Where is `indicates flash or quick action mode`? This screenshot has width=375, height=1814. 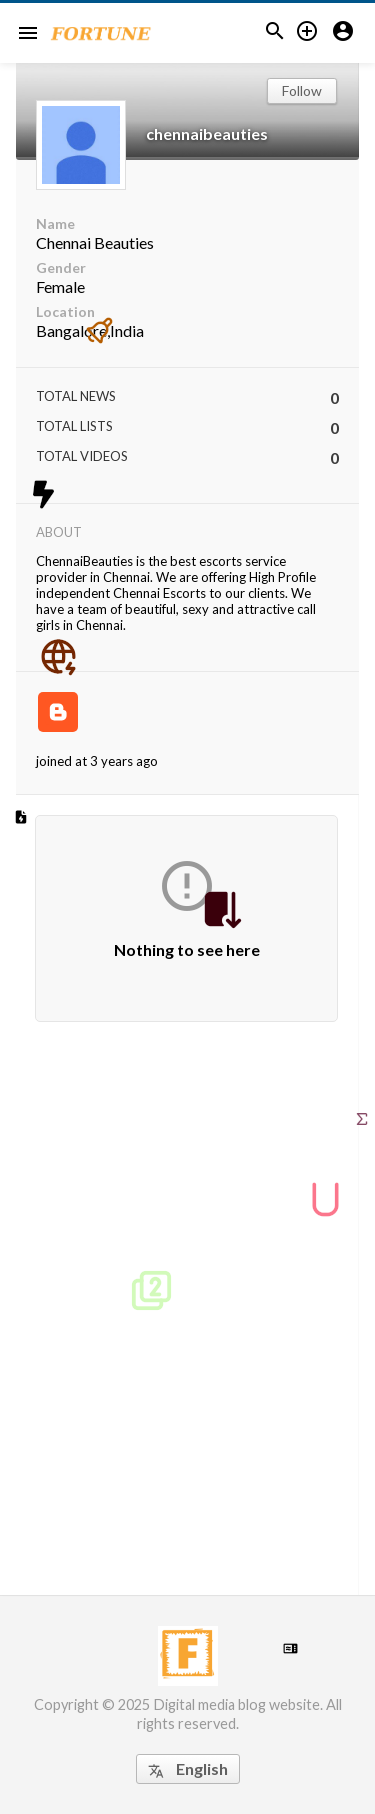
indicates flash or quick action mode is located at coordinates (43, 494).